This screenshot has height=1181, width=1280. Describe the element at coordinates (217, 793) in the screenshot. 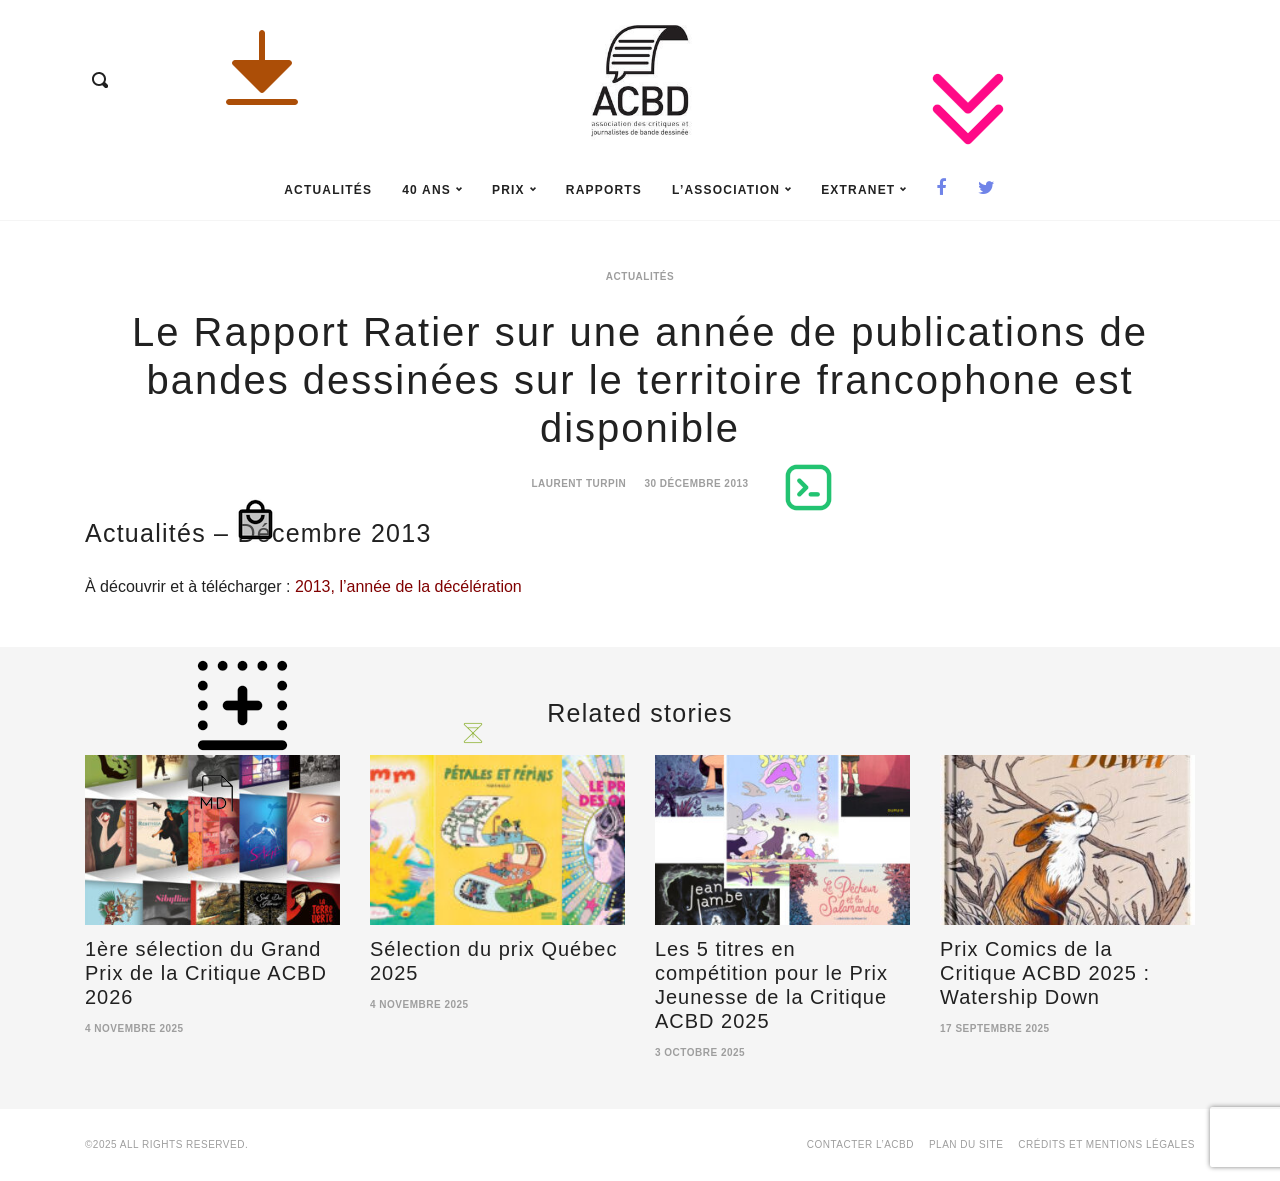

I see `open a markdown file` at that location.